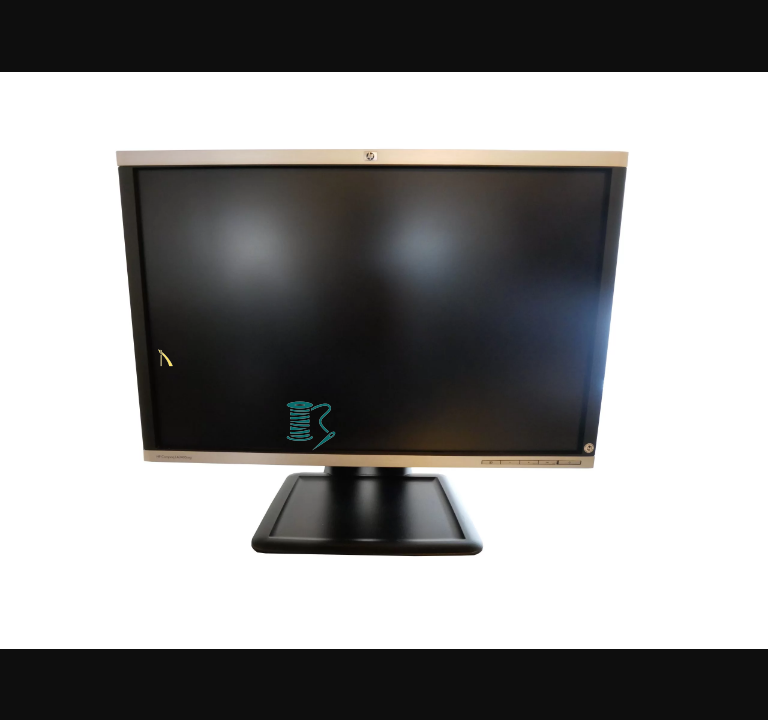 Image resolution: width=768 pixels, height=720 pixels. Describe the element at coordinates (311, 424) in the screenshot. I see `access sewing or crafting tools` at that location.